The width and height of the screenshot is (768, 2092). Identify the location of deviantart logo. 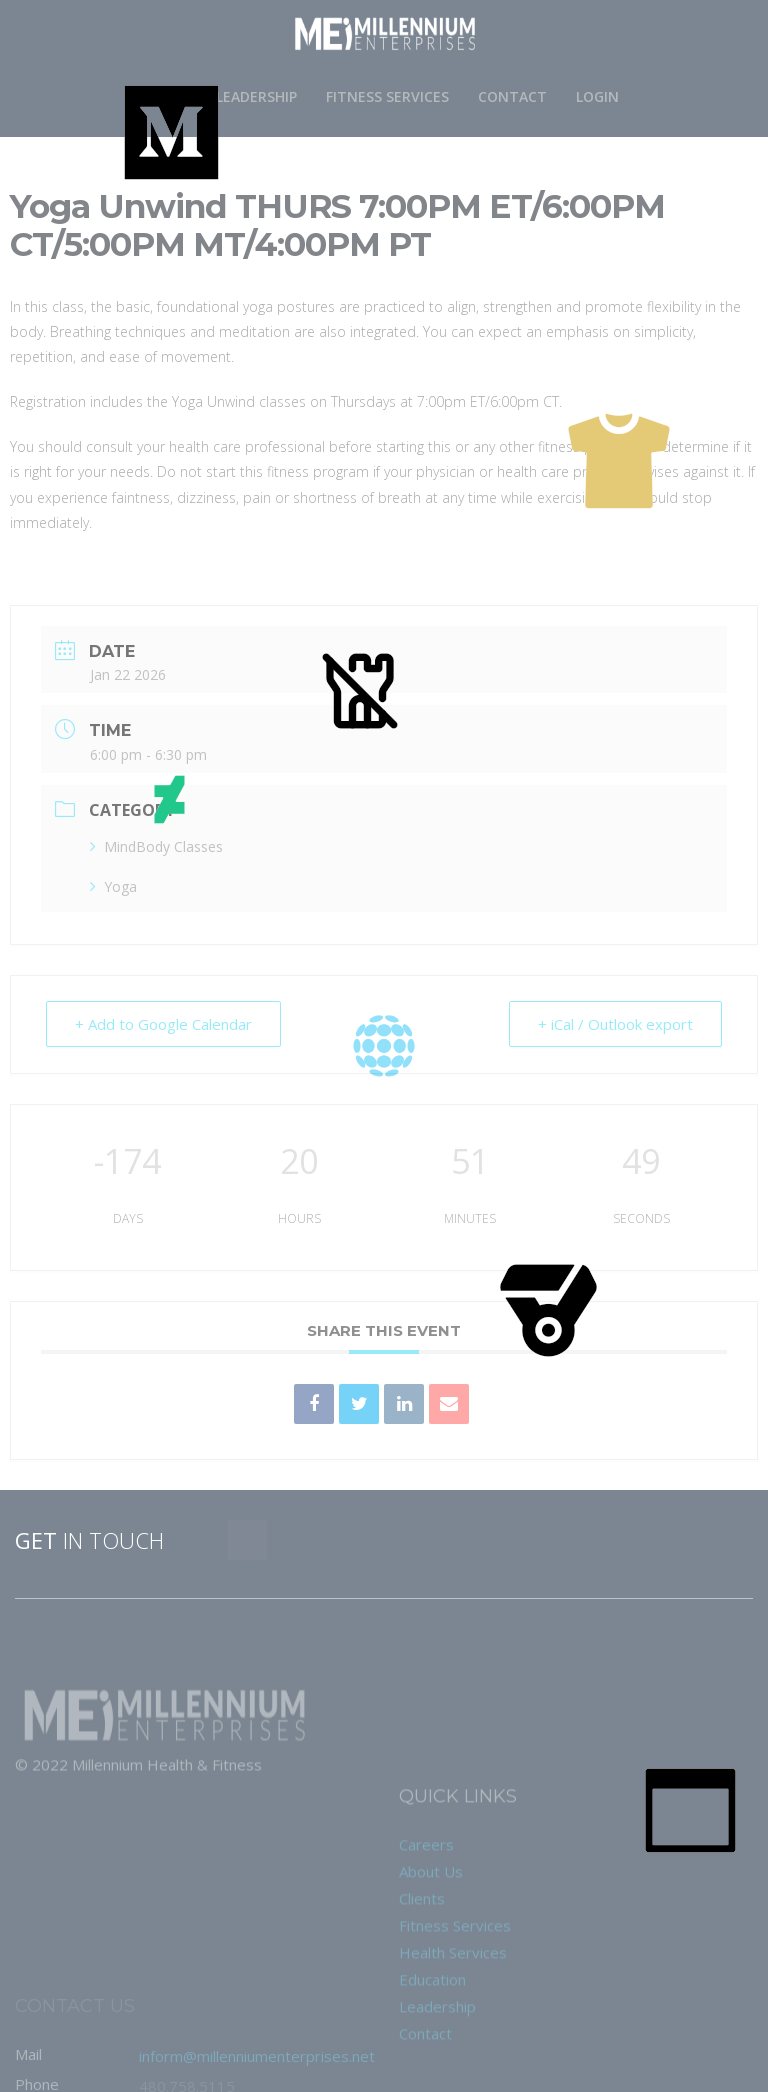
(169, 799).